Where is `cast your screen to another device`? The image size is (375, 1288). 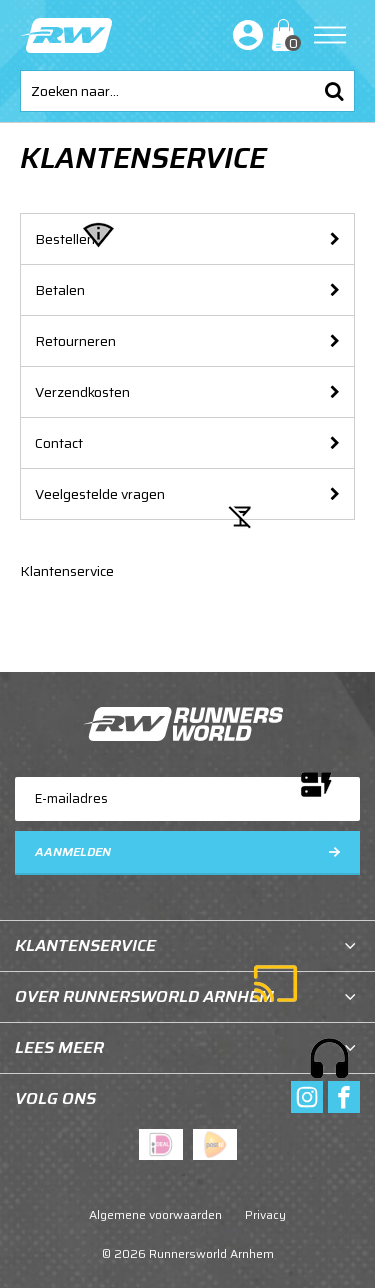 cast your screen to another device is located at coordinates (275, 983).